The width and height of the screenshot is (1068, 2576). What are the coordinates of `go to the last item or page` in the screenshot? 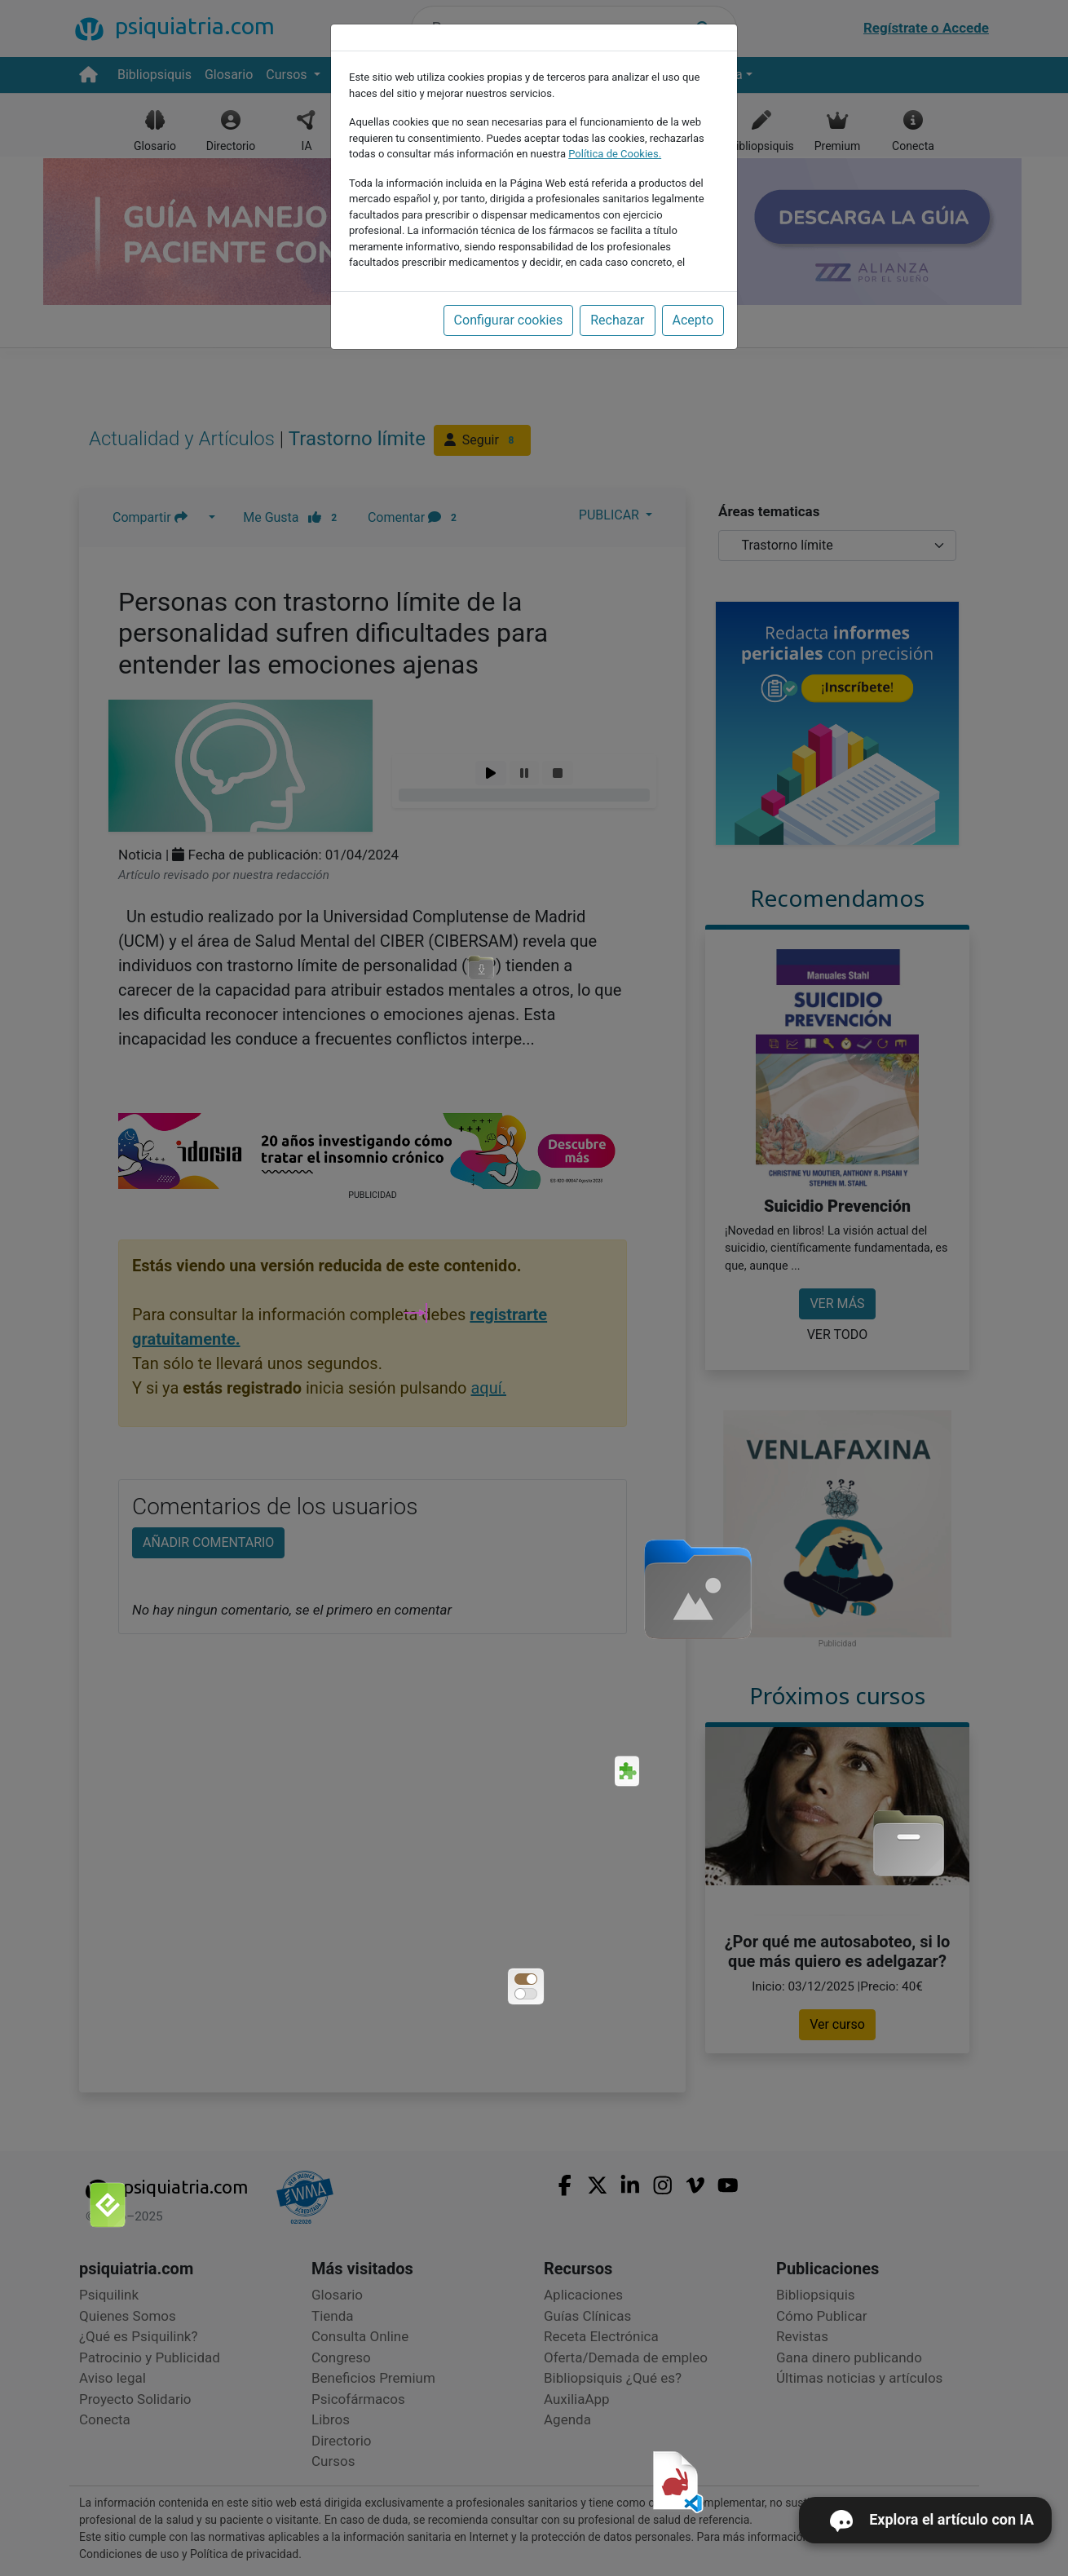 It's located at (416, 1313).